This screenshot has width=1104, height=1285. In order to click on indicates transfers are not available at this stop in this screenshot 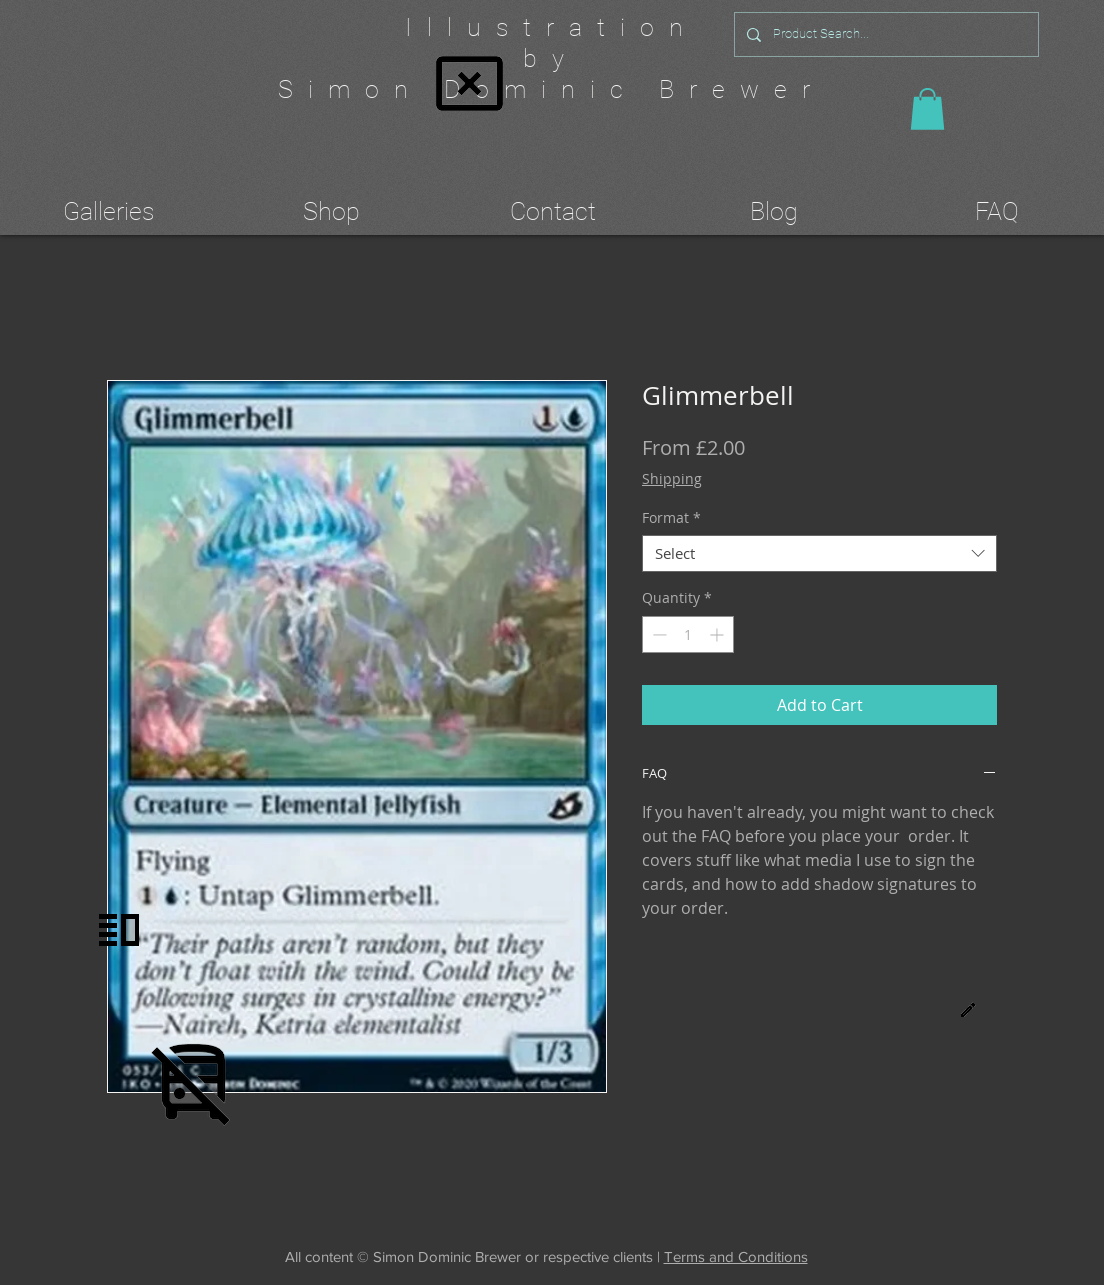, I will do `click(193, 1083)`.